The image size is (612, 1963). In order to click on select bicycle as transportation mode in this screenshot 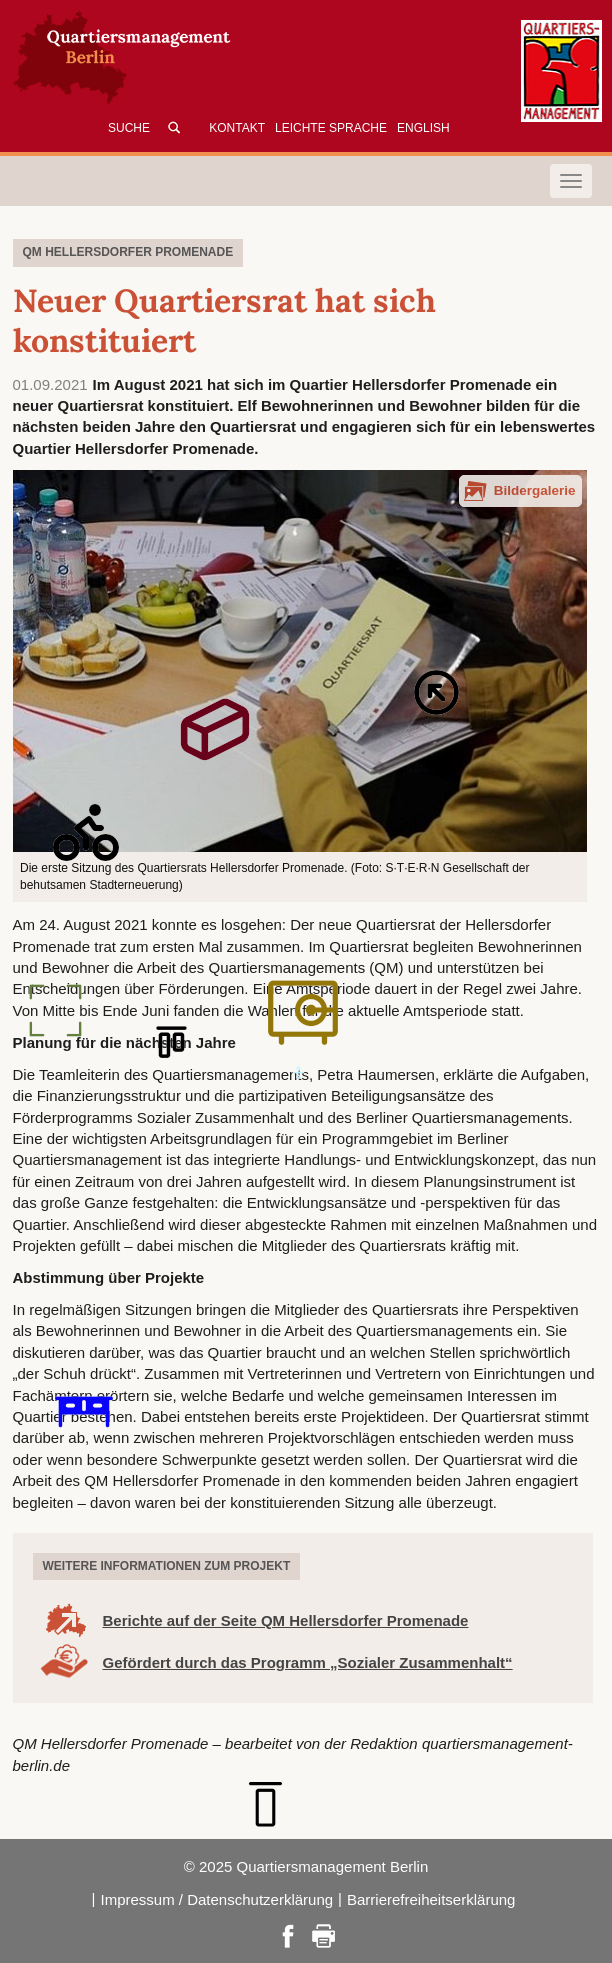, I will do `click(86, 831)`.